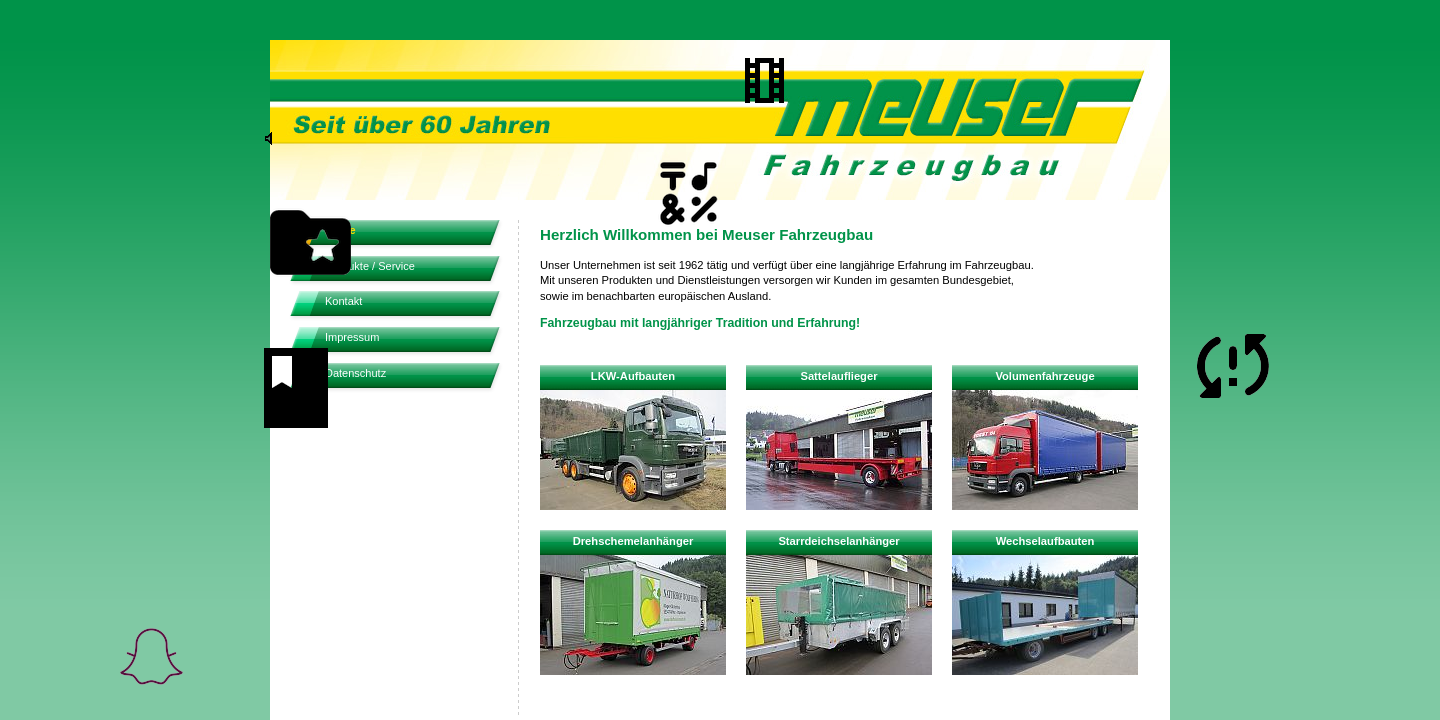  What do you see at coordinates (688, 193) in the screenshot?
I see `access special characters and symbols keyboard` at bounding box center [688, 193].